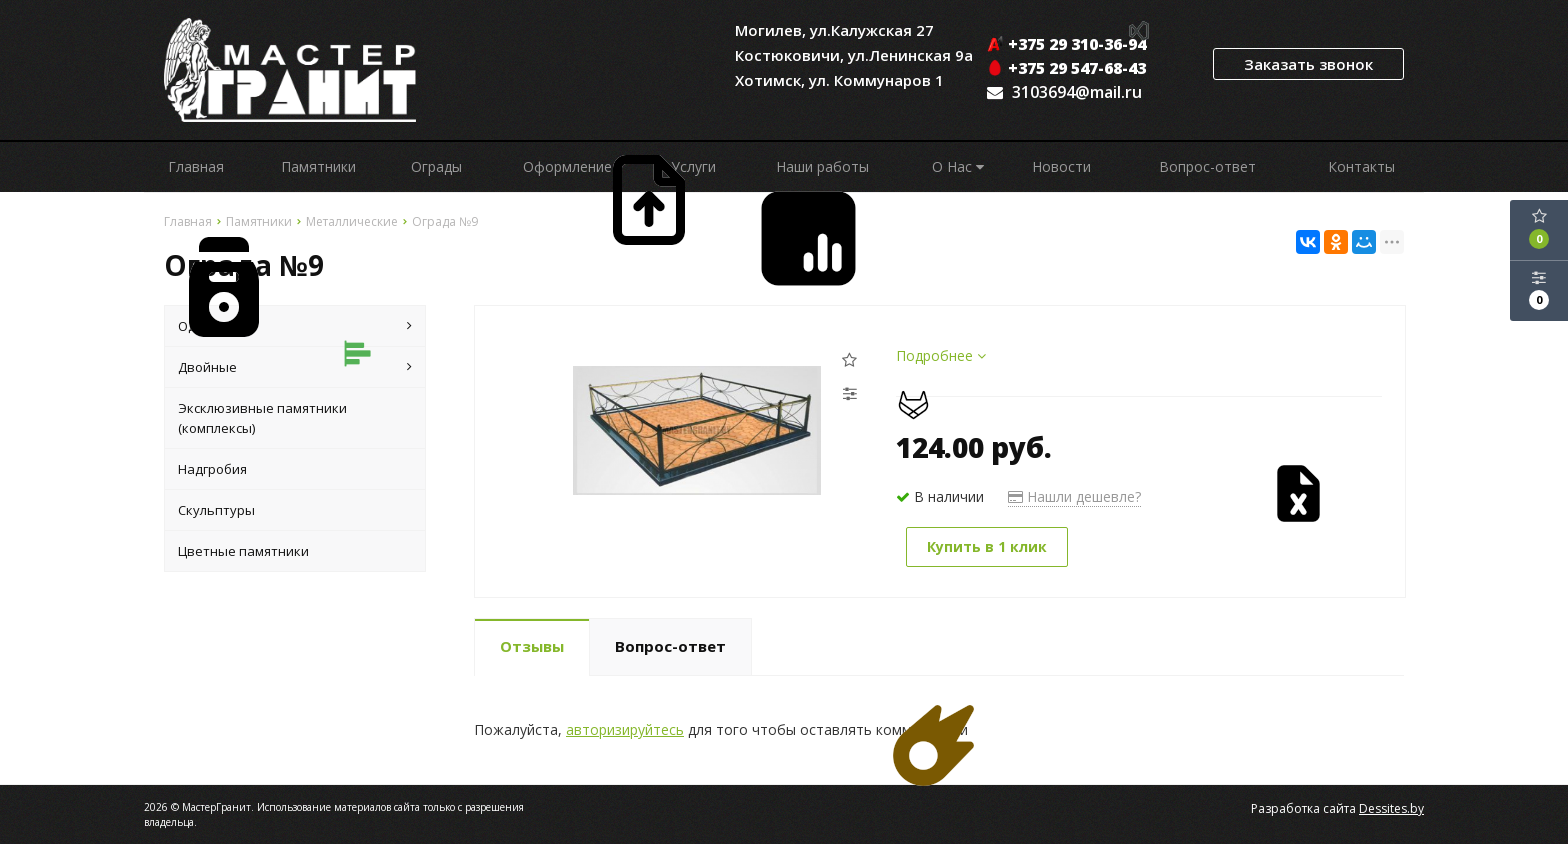 The height and width of the screenshot is (844, 1568). What do you see at coordinates (356, 353) in the screenshot?
I see `view horizontal bar chart data` at bounding box center [356, 353].